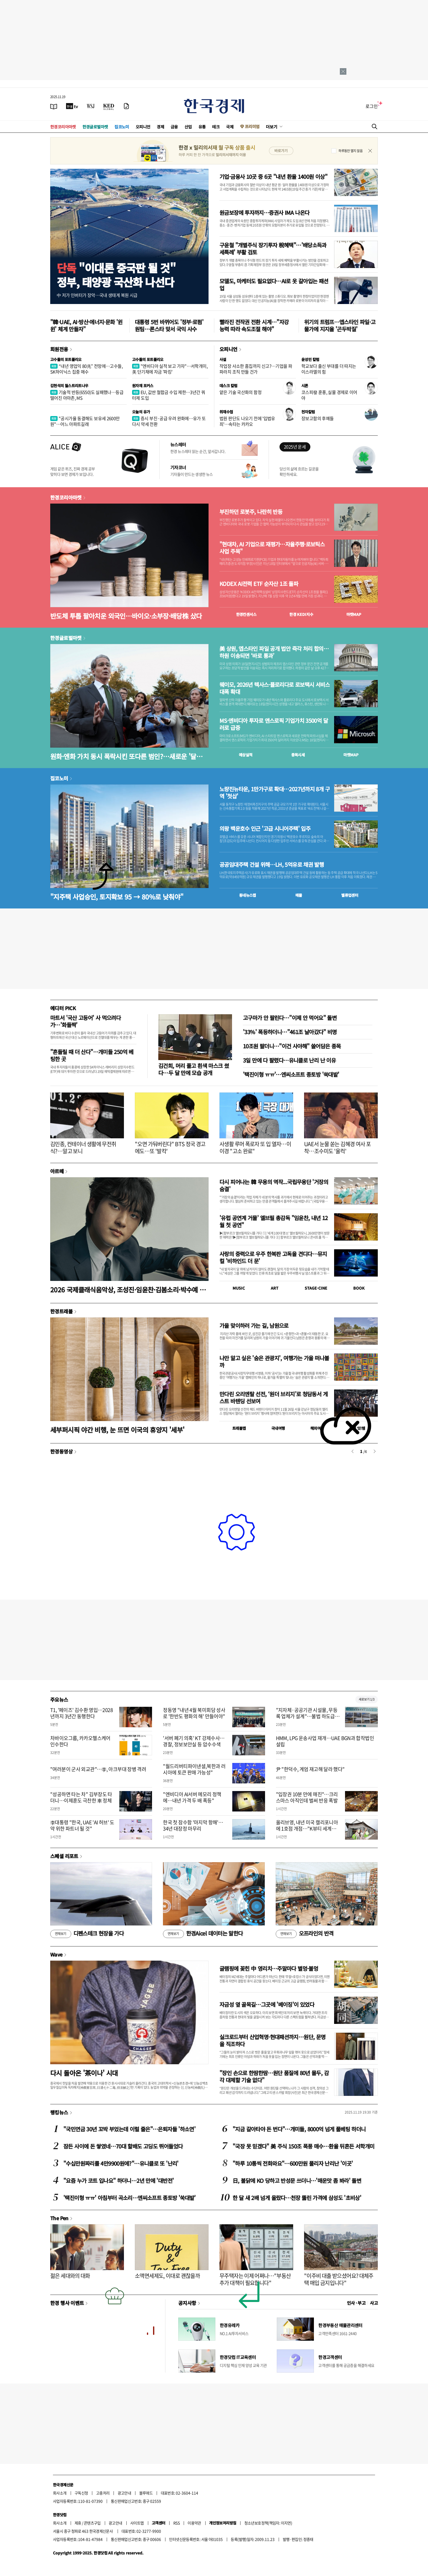  Describe the element at coordinates (236, 1532) in the screenshot. I see `access settings or preferences` at that location.